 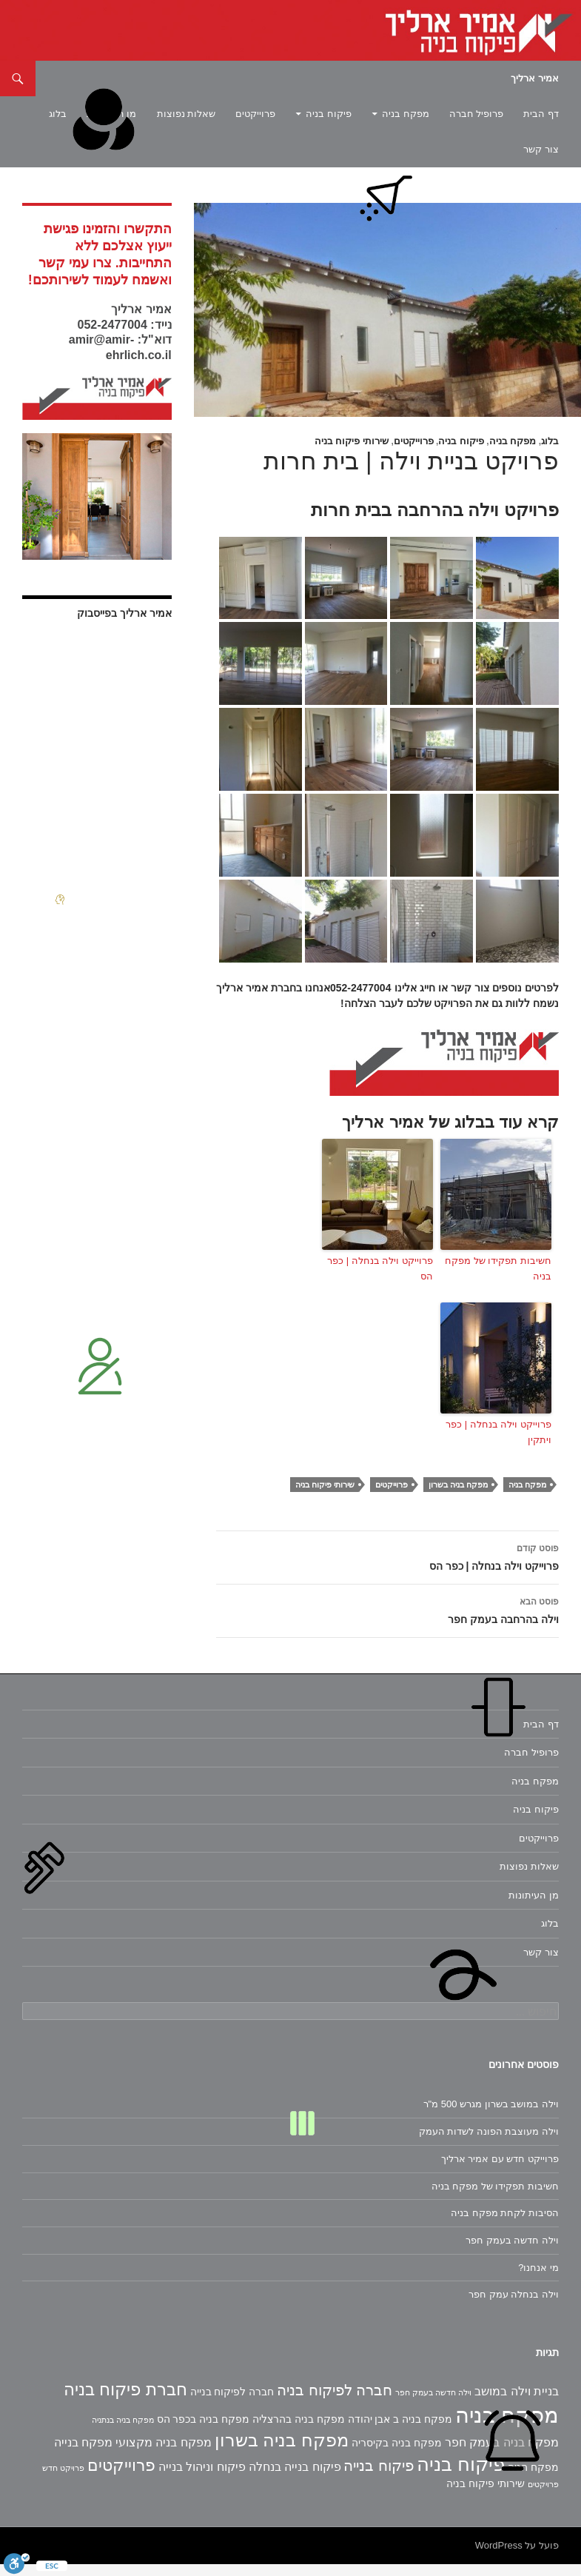 What do you see at coordinates (302, 2123) in the screenshot?
I see `switch to three-column layout` at bounding box center [302, 2123].